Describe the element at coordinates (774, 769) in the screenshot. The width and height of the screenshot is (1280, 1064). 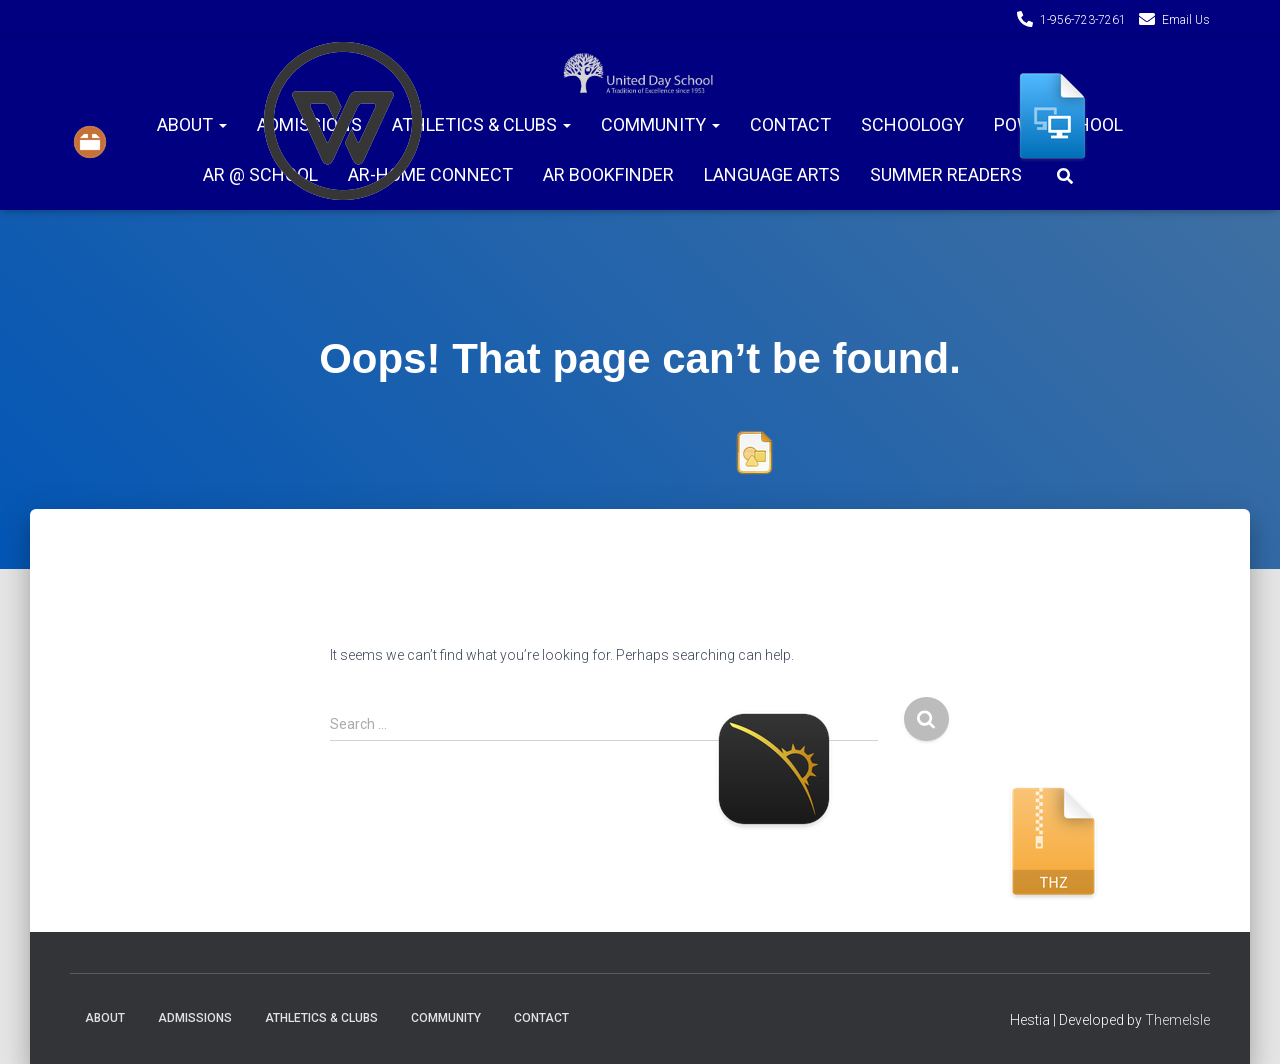
I see `launch the starbound game` at that location.